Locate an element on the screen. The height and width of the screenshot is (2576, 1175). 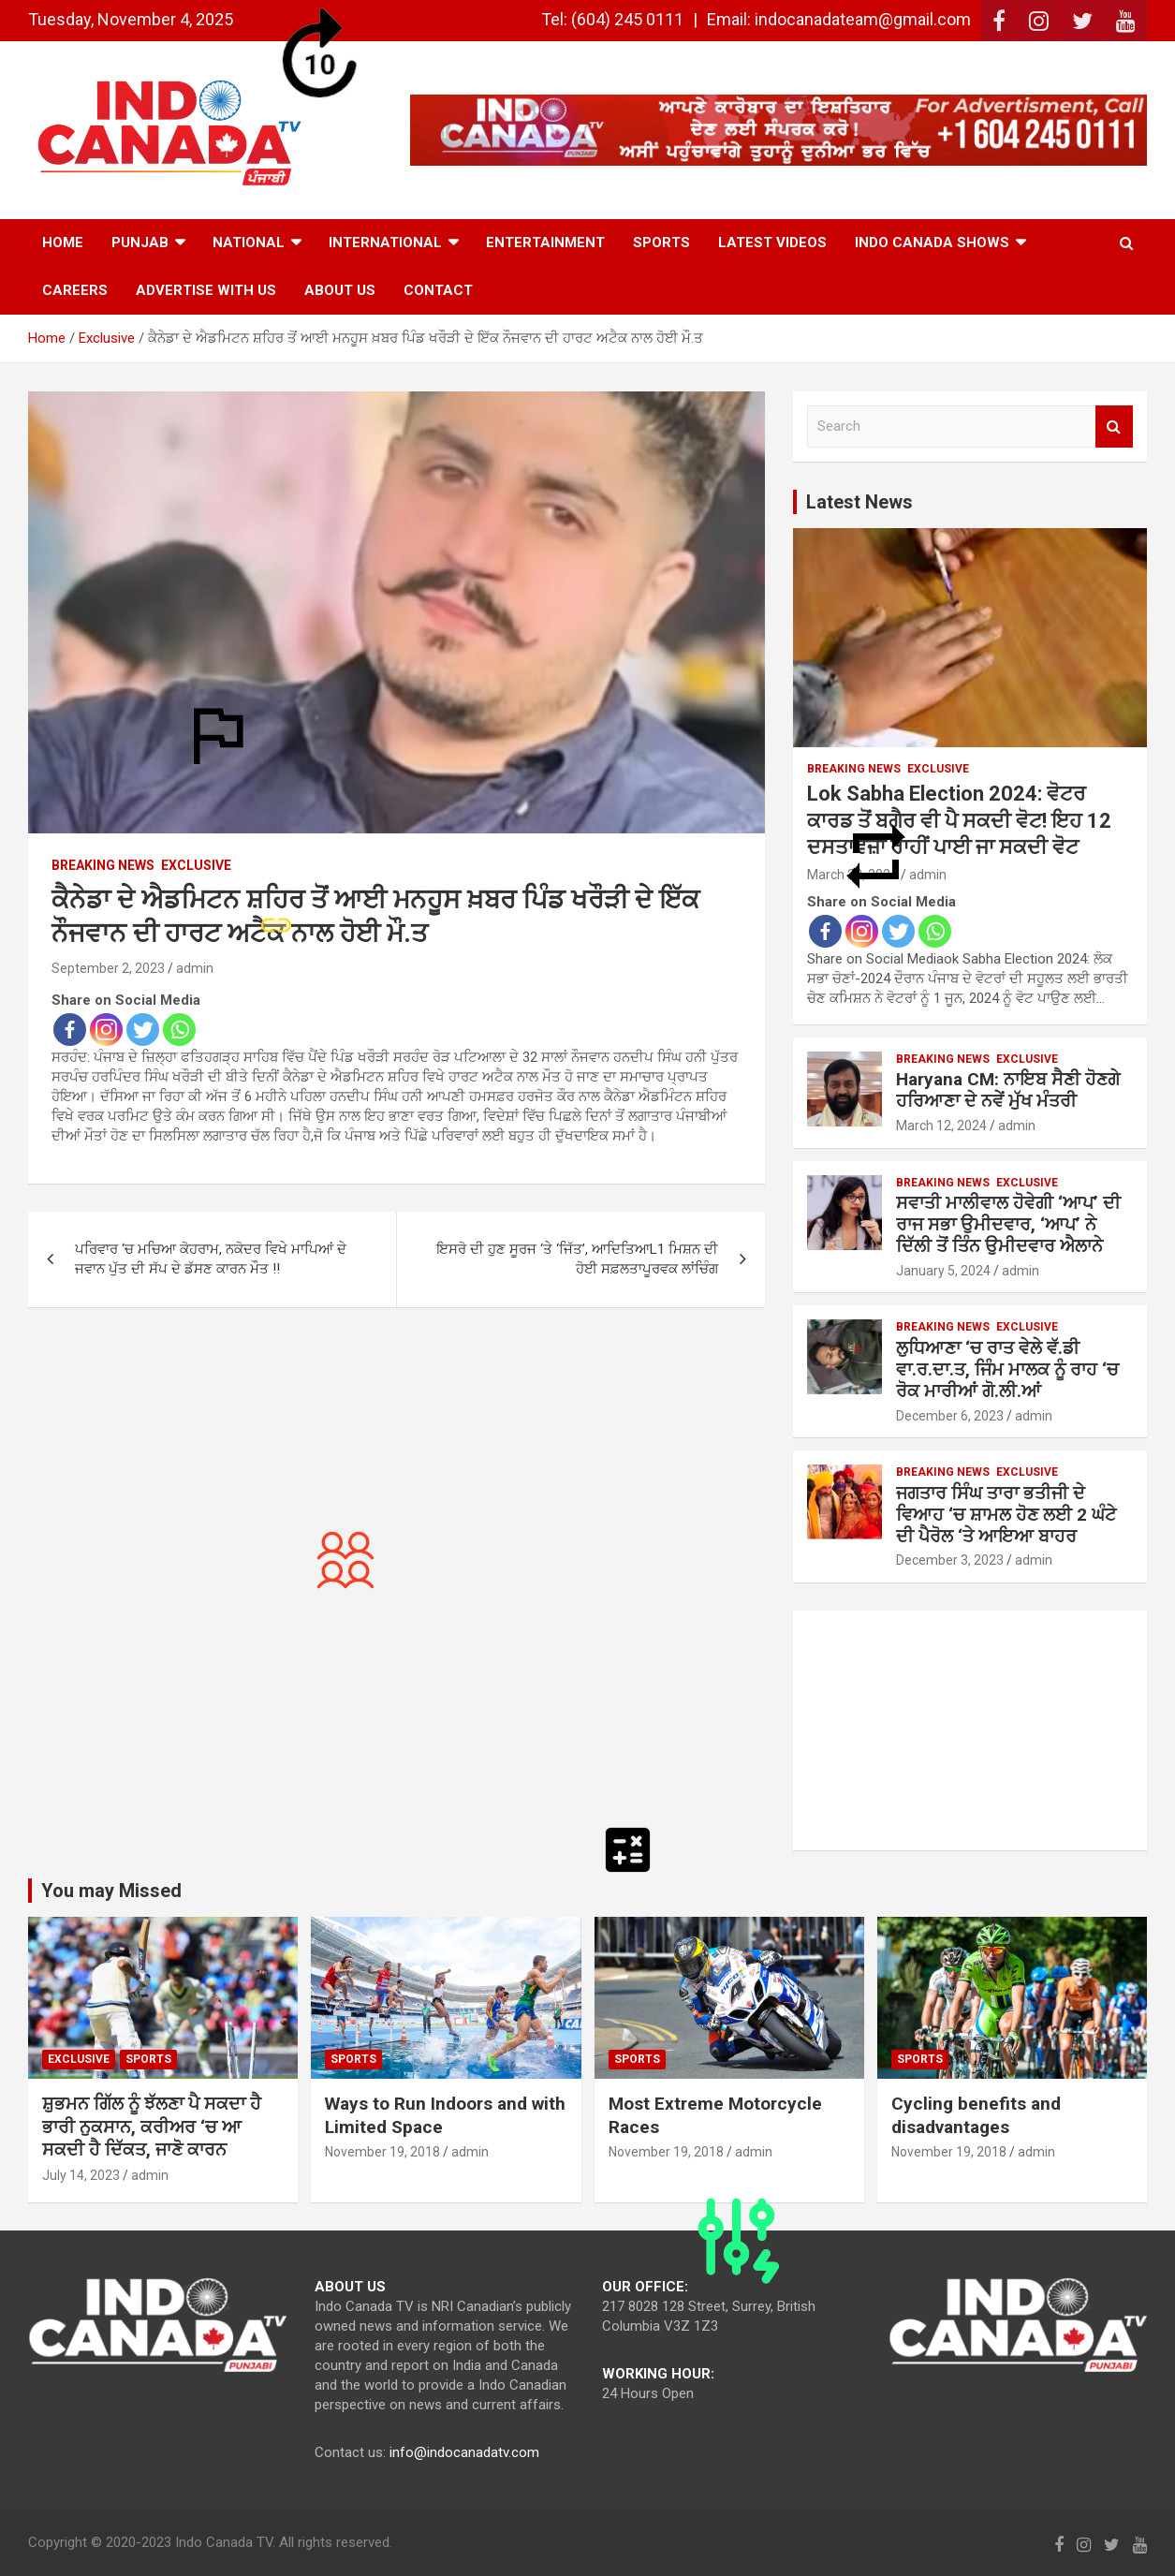
unlink or disconnect a shared resource is located at coordinates (276, 925).